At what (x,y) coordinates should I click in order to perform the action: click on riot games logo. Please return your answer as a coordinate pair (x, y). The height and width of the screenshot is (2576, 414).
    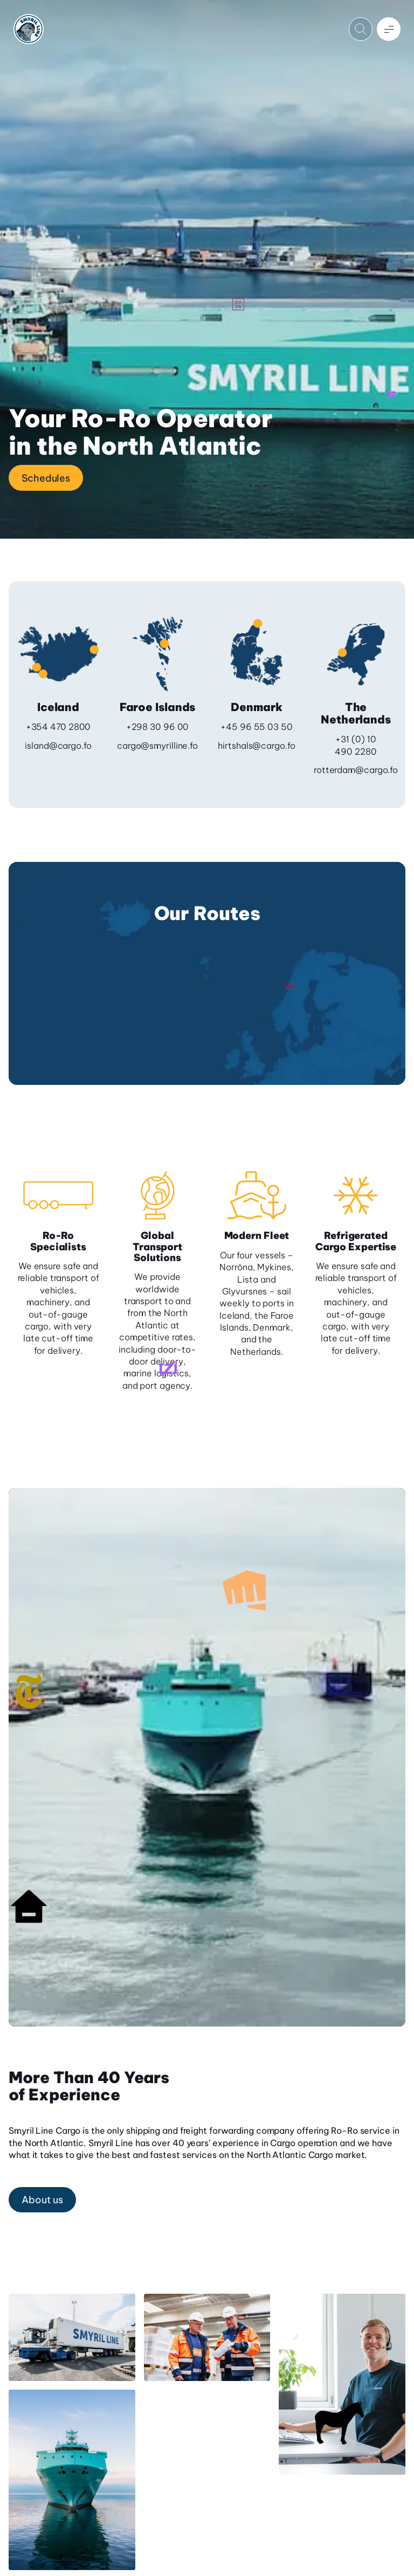
    Looking at the image, I should click on (244, 1590).